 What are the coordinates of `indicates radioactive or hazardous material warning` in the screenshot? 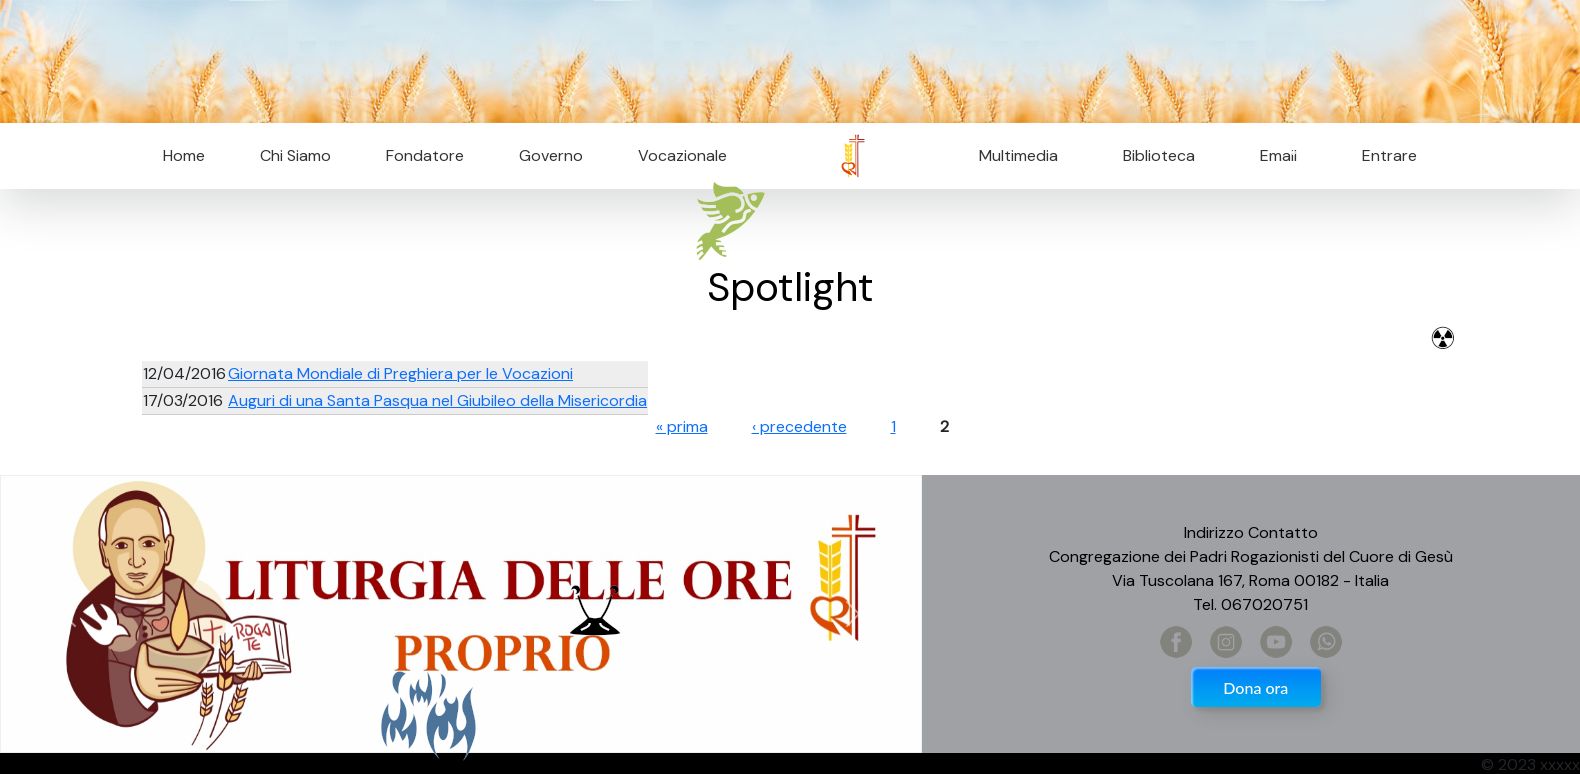 It's located at (1443, 338).